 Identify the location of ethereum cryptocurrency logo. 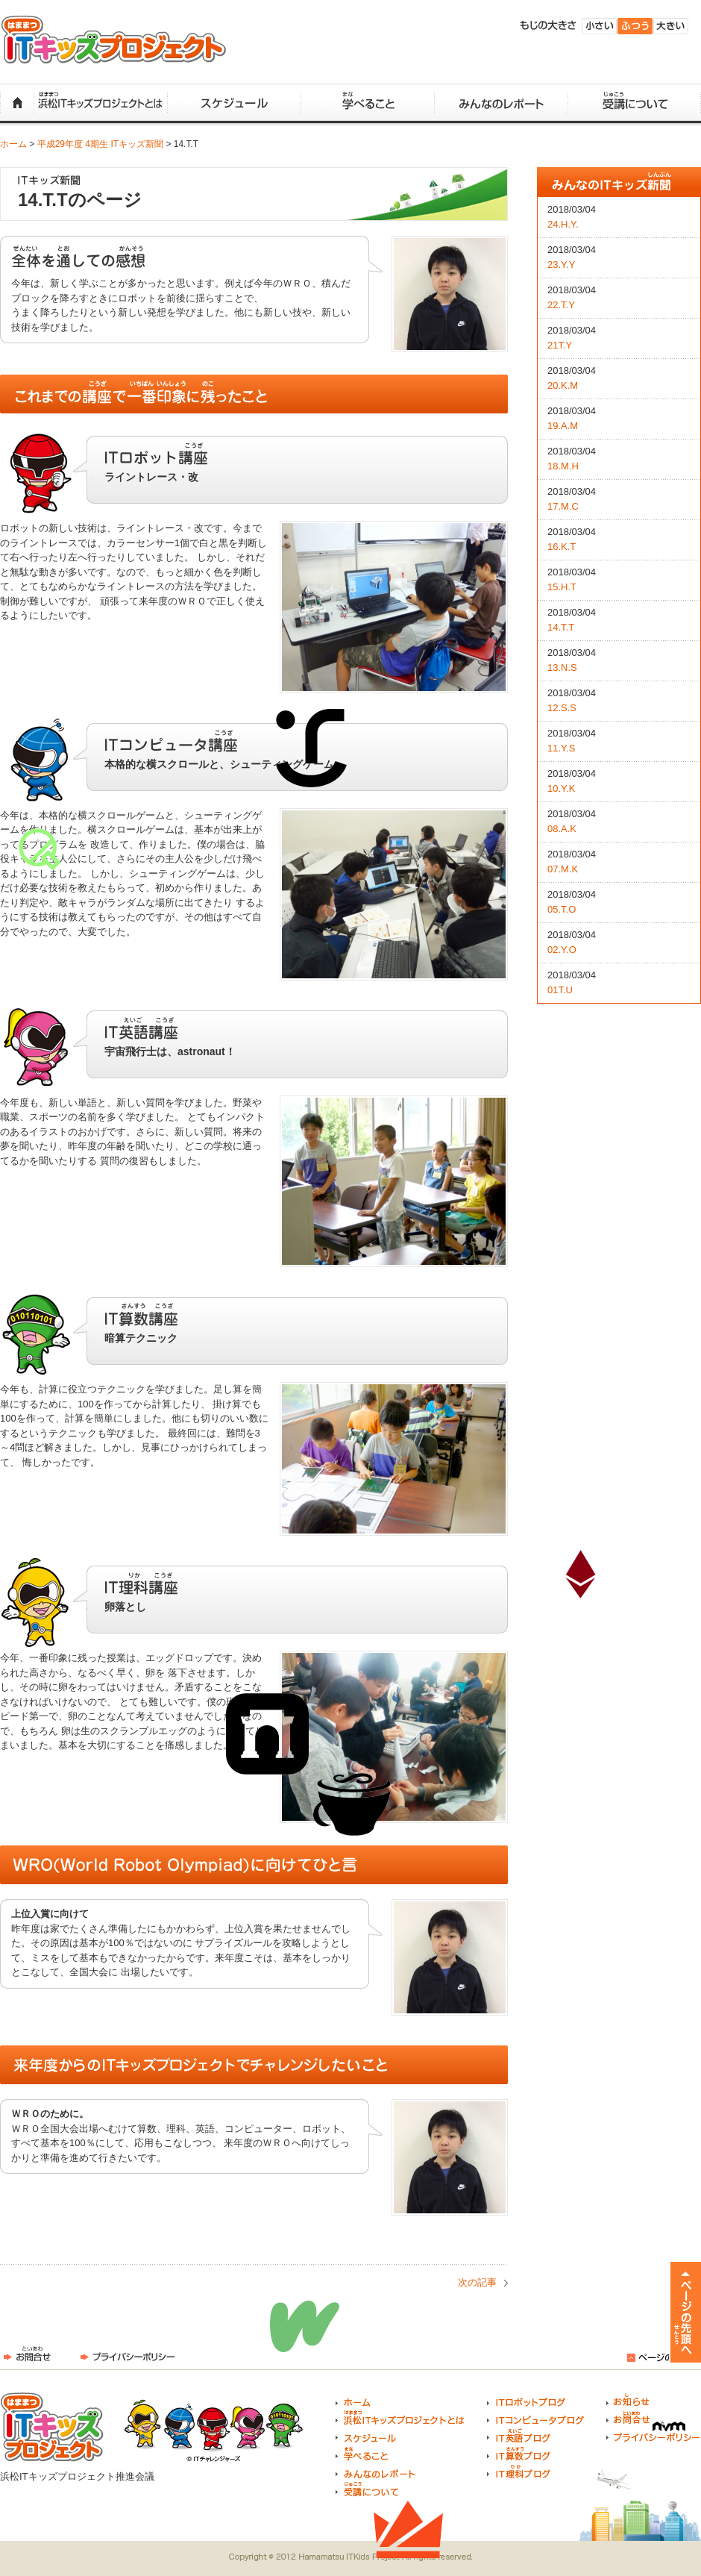
(580, 1574).